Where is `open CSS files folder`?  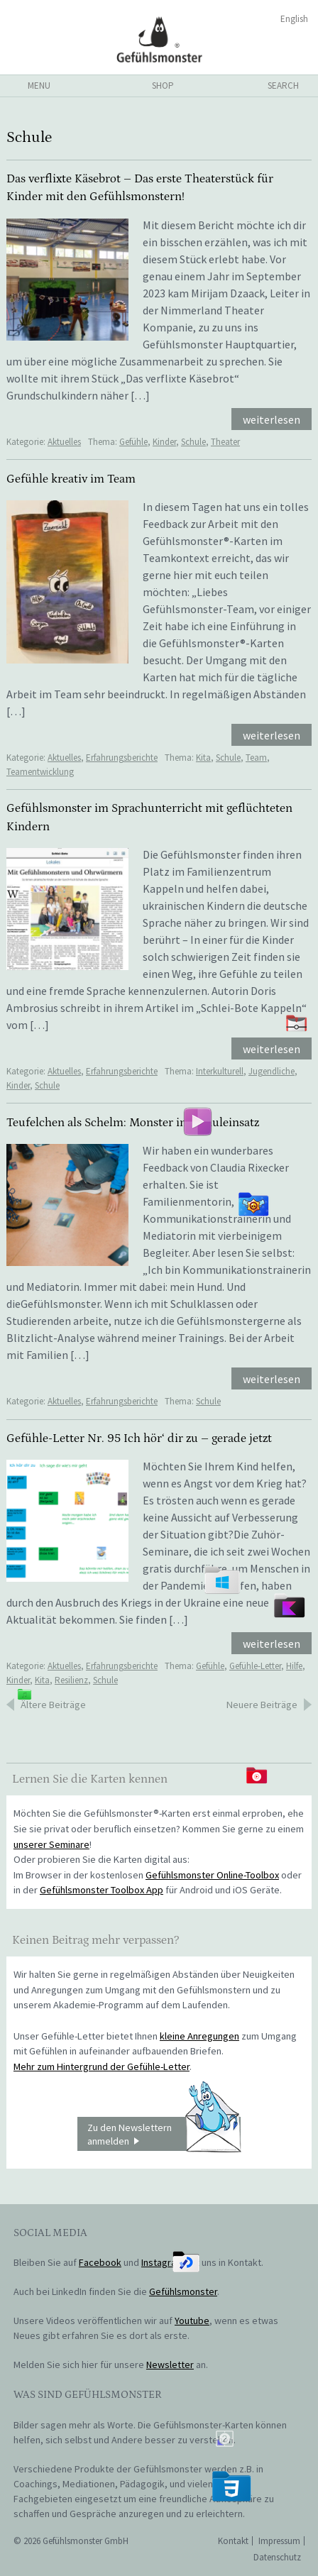 open CSS files folder is located at coordinates (231, 2487).